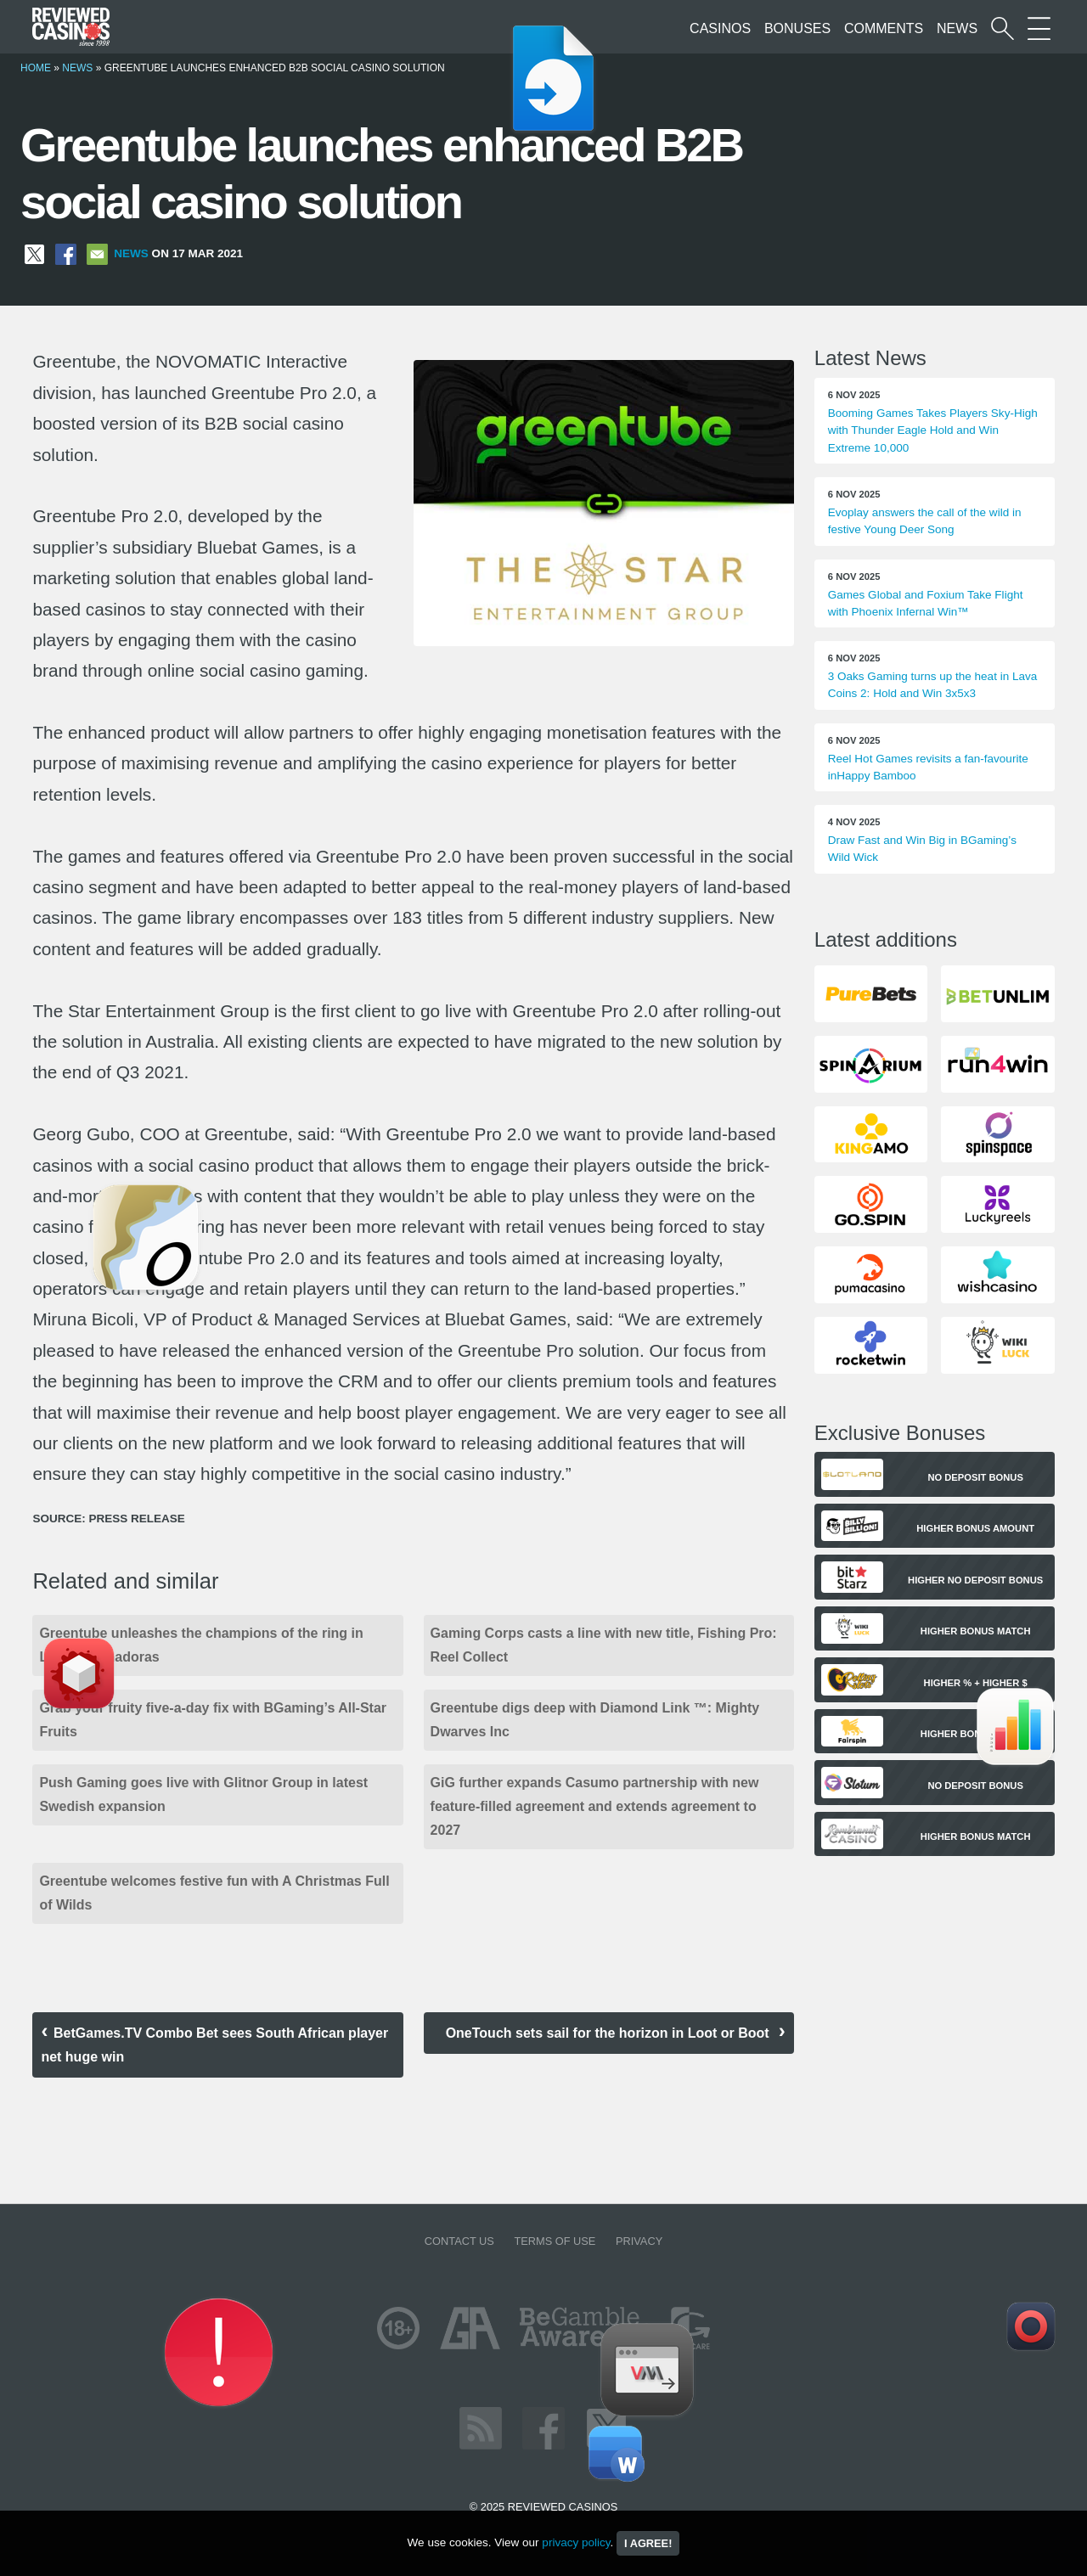 This screenshot has height=2576, width=1087. I want to click on open calligra sheets spreadsheet application, so click(1015, 1726).